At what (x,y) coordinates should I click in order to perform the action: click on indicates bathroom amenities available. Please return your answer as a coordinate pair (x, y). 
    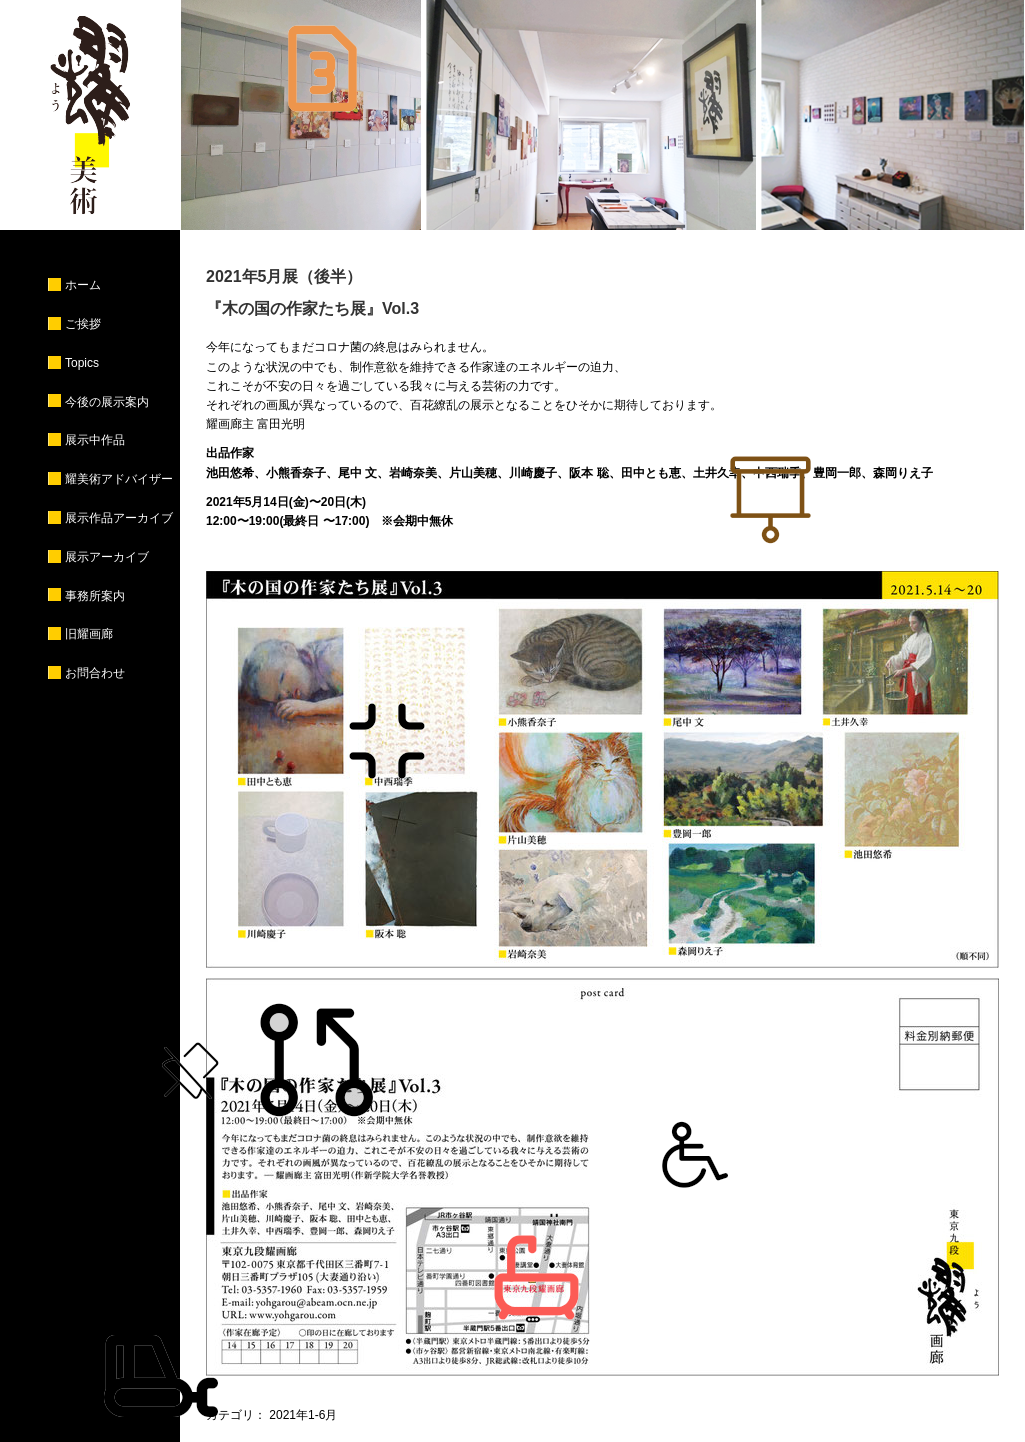
    Looking at the image, I should click on (536, 1277).